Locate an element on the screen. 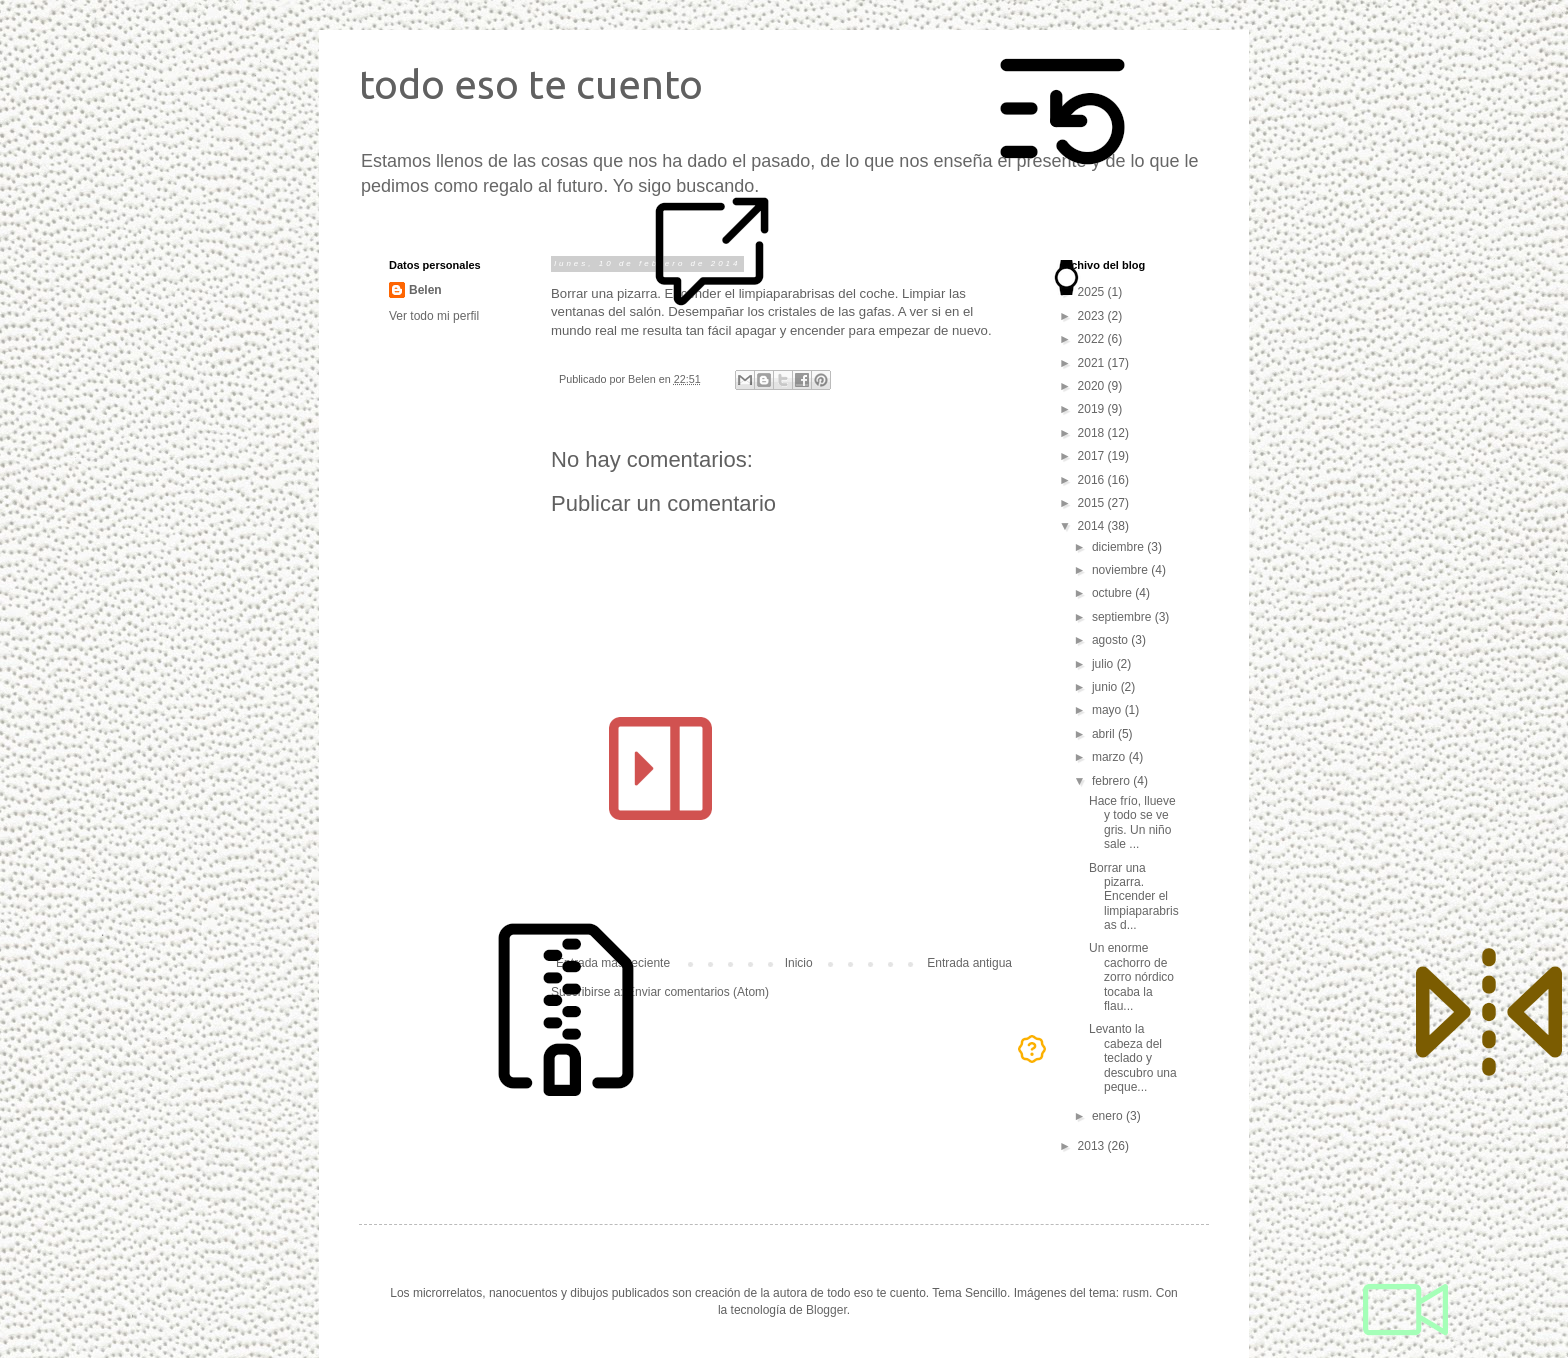  indicates unverified status or identity is located at coordinates (1032, 1049).